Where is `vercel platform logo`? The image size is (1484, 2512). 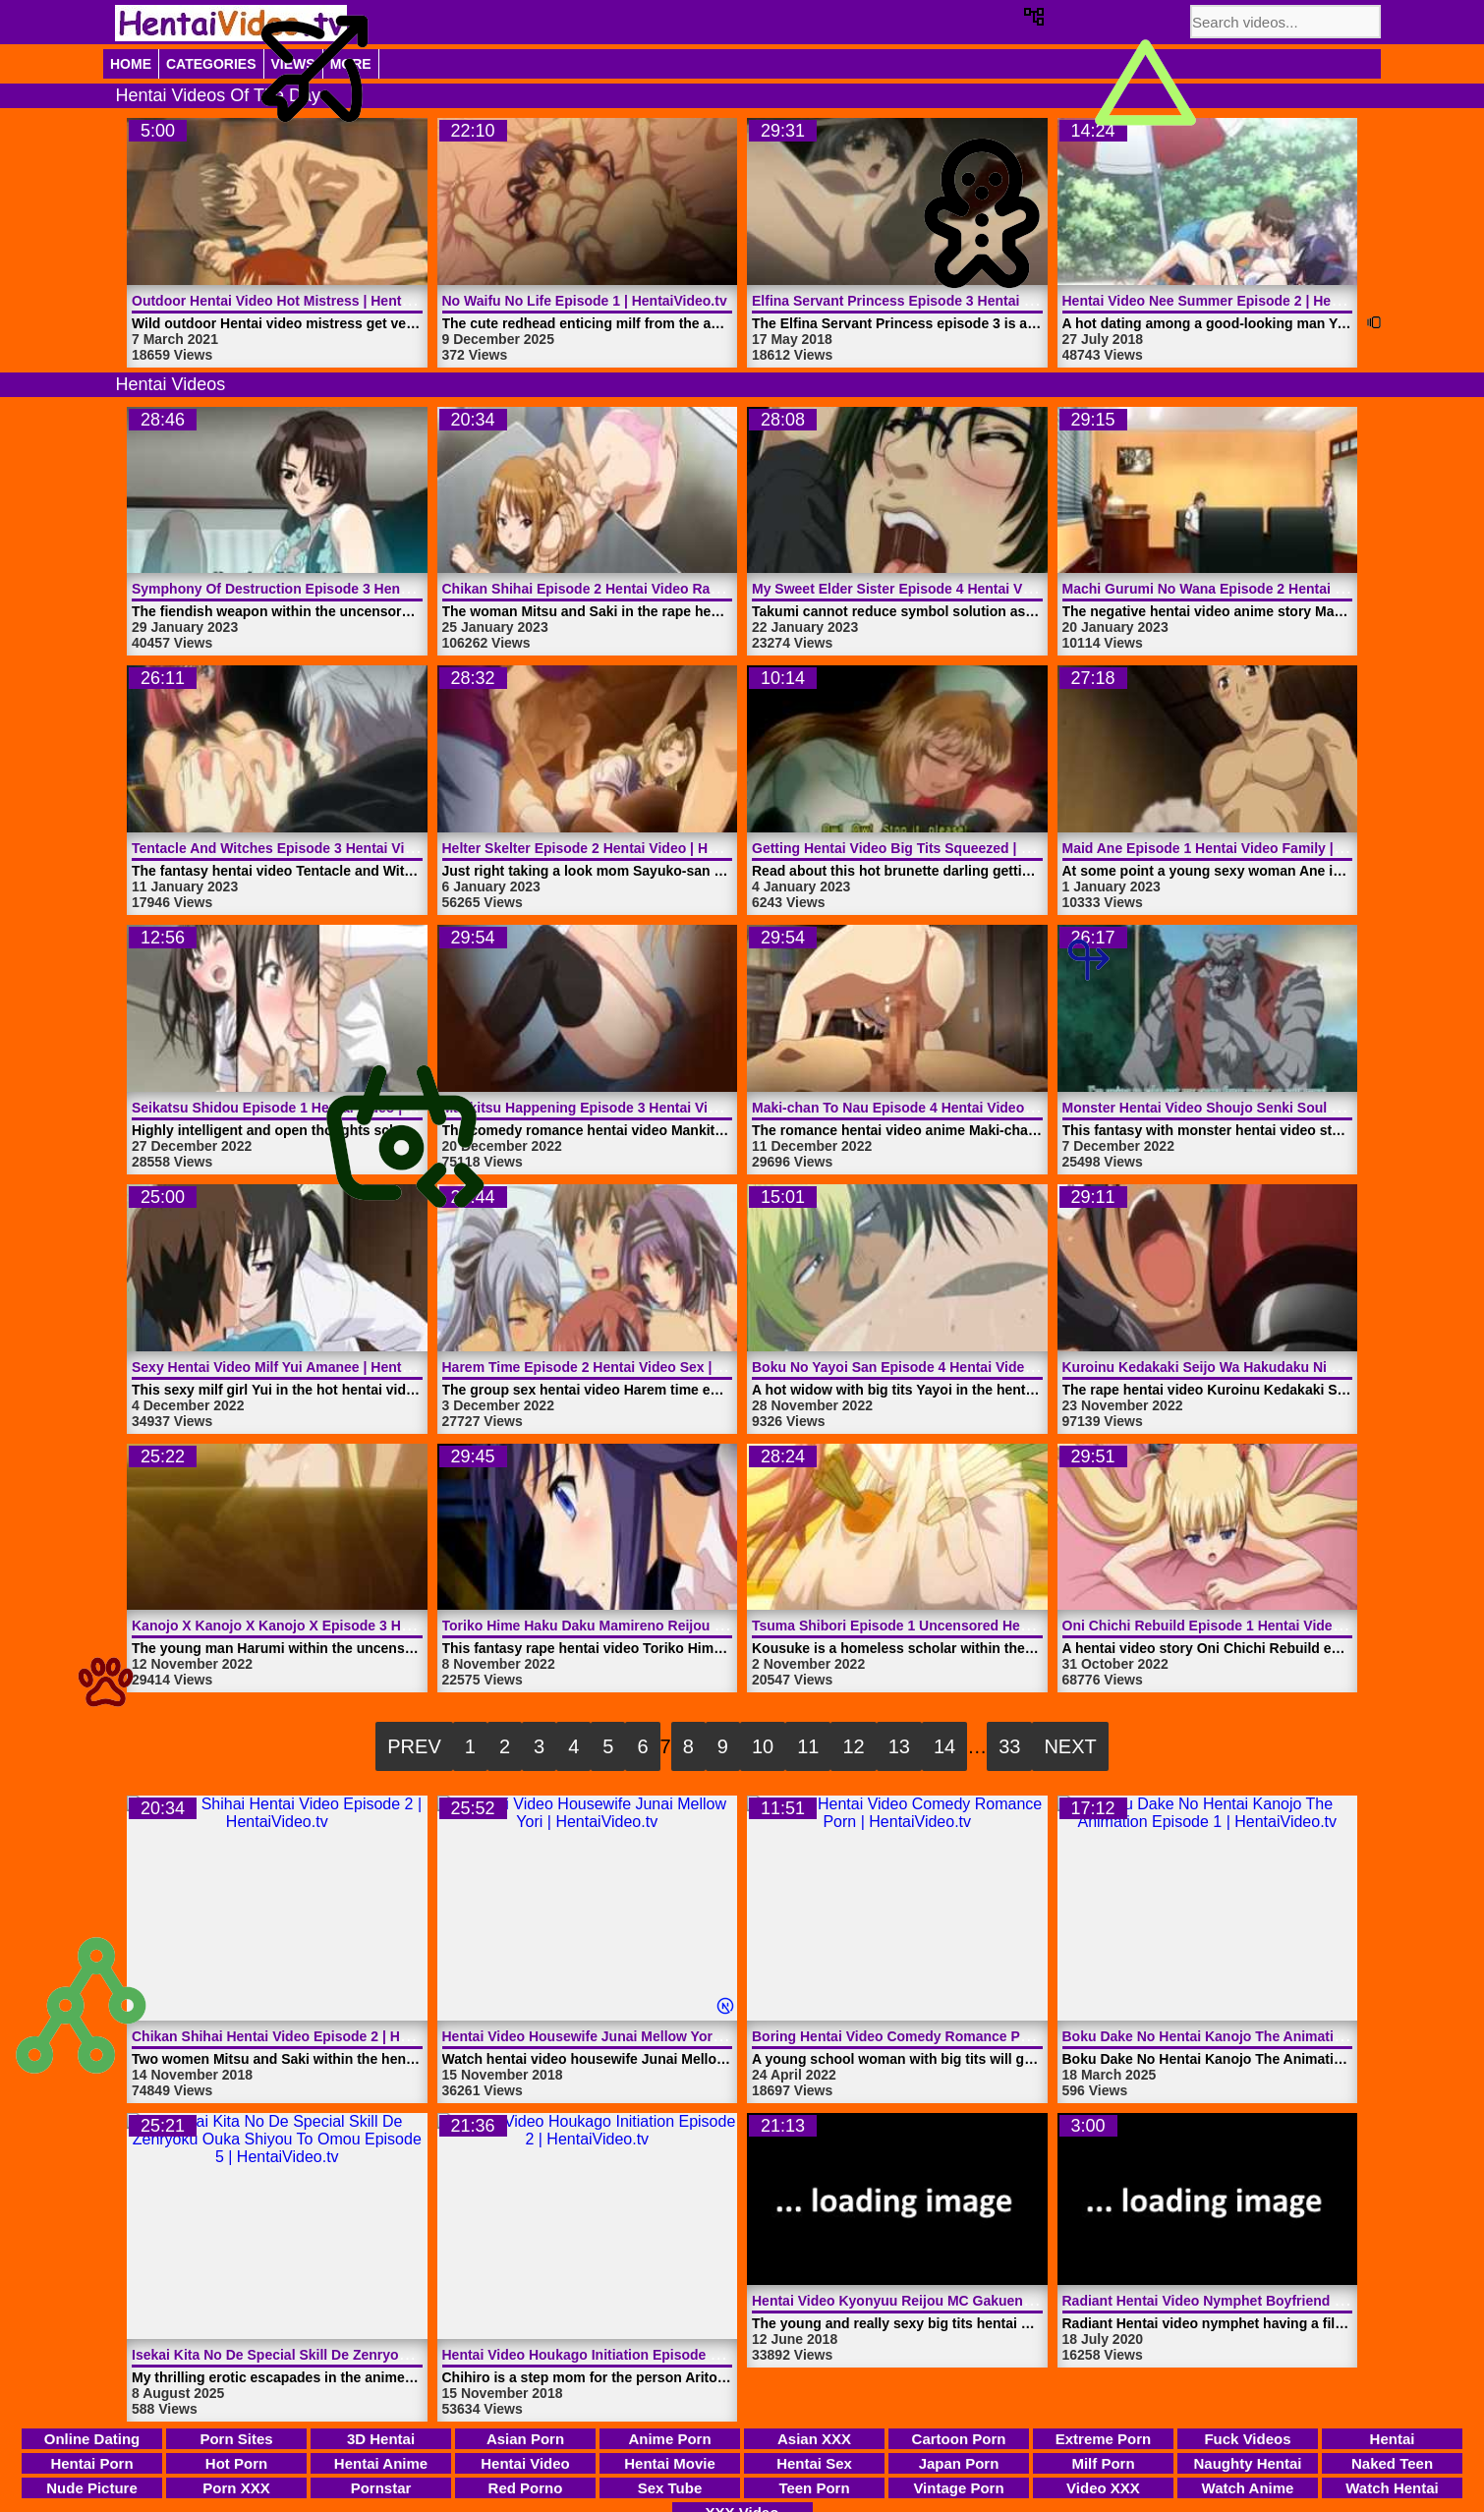
vercel platform logo is located at coordinates (1145, 85).